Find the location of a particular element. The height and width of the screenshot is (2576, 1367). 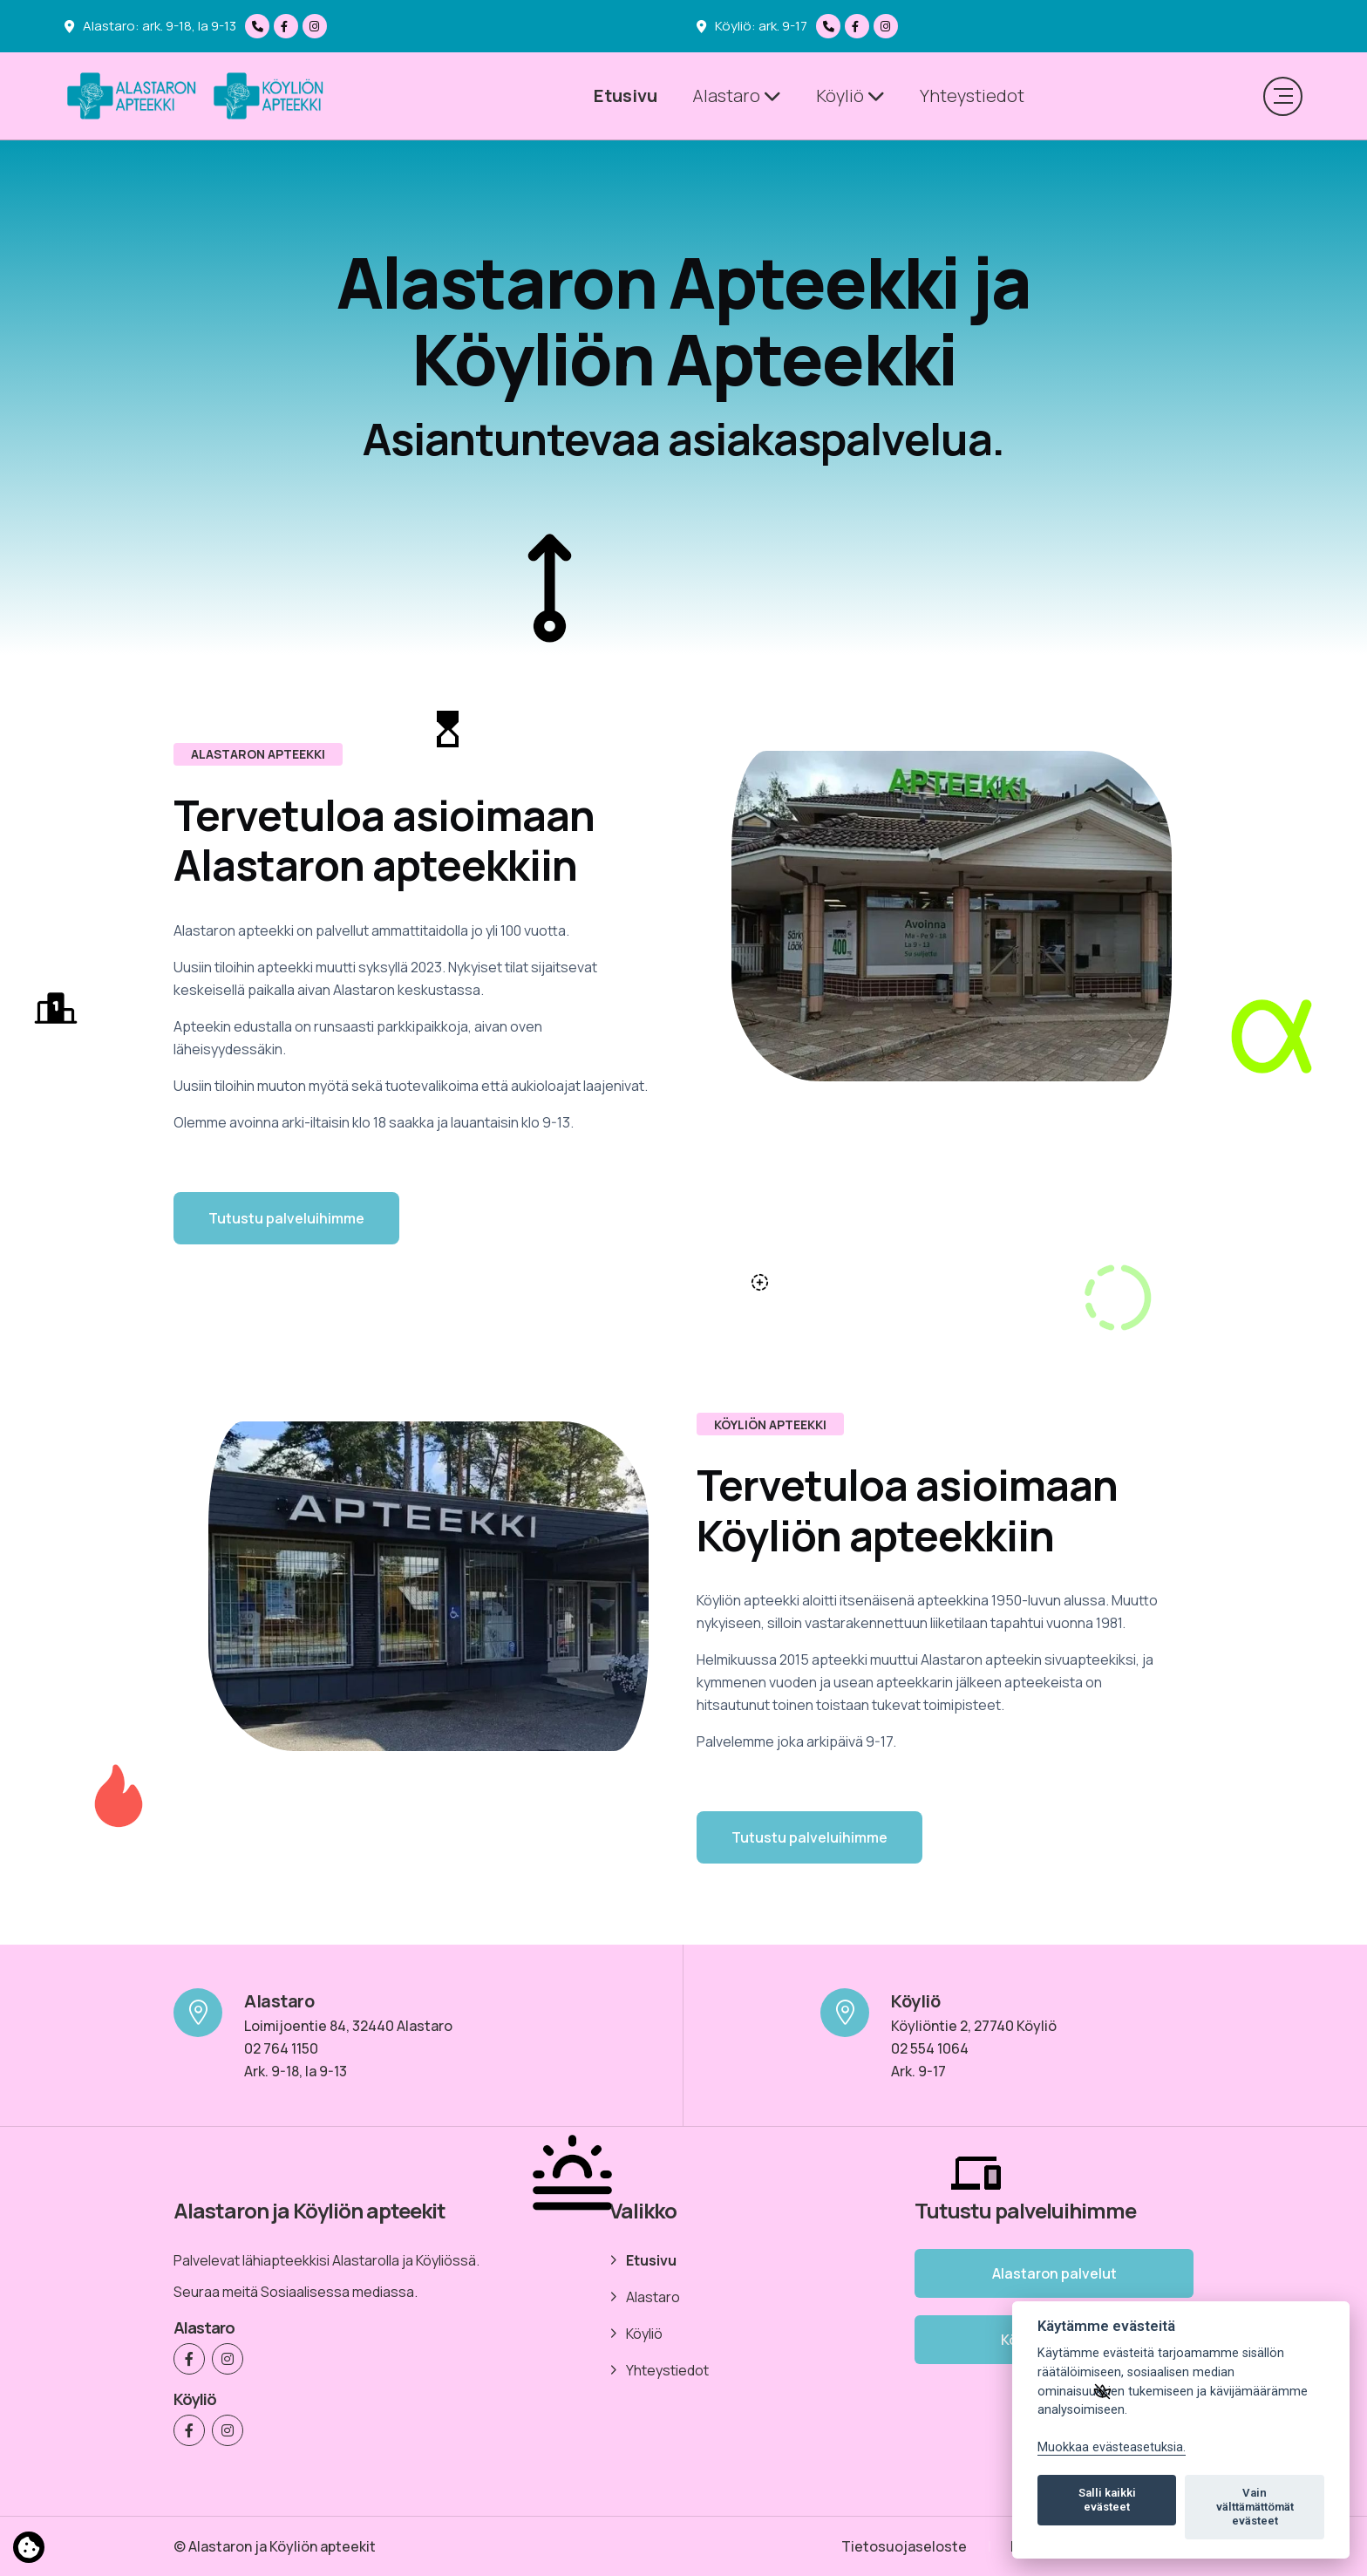

scroll to top of page is located at coordinates (549, 588).